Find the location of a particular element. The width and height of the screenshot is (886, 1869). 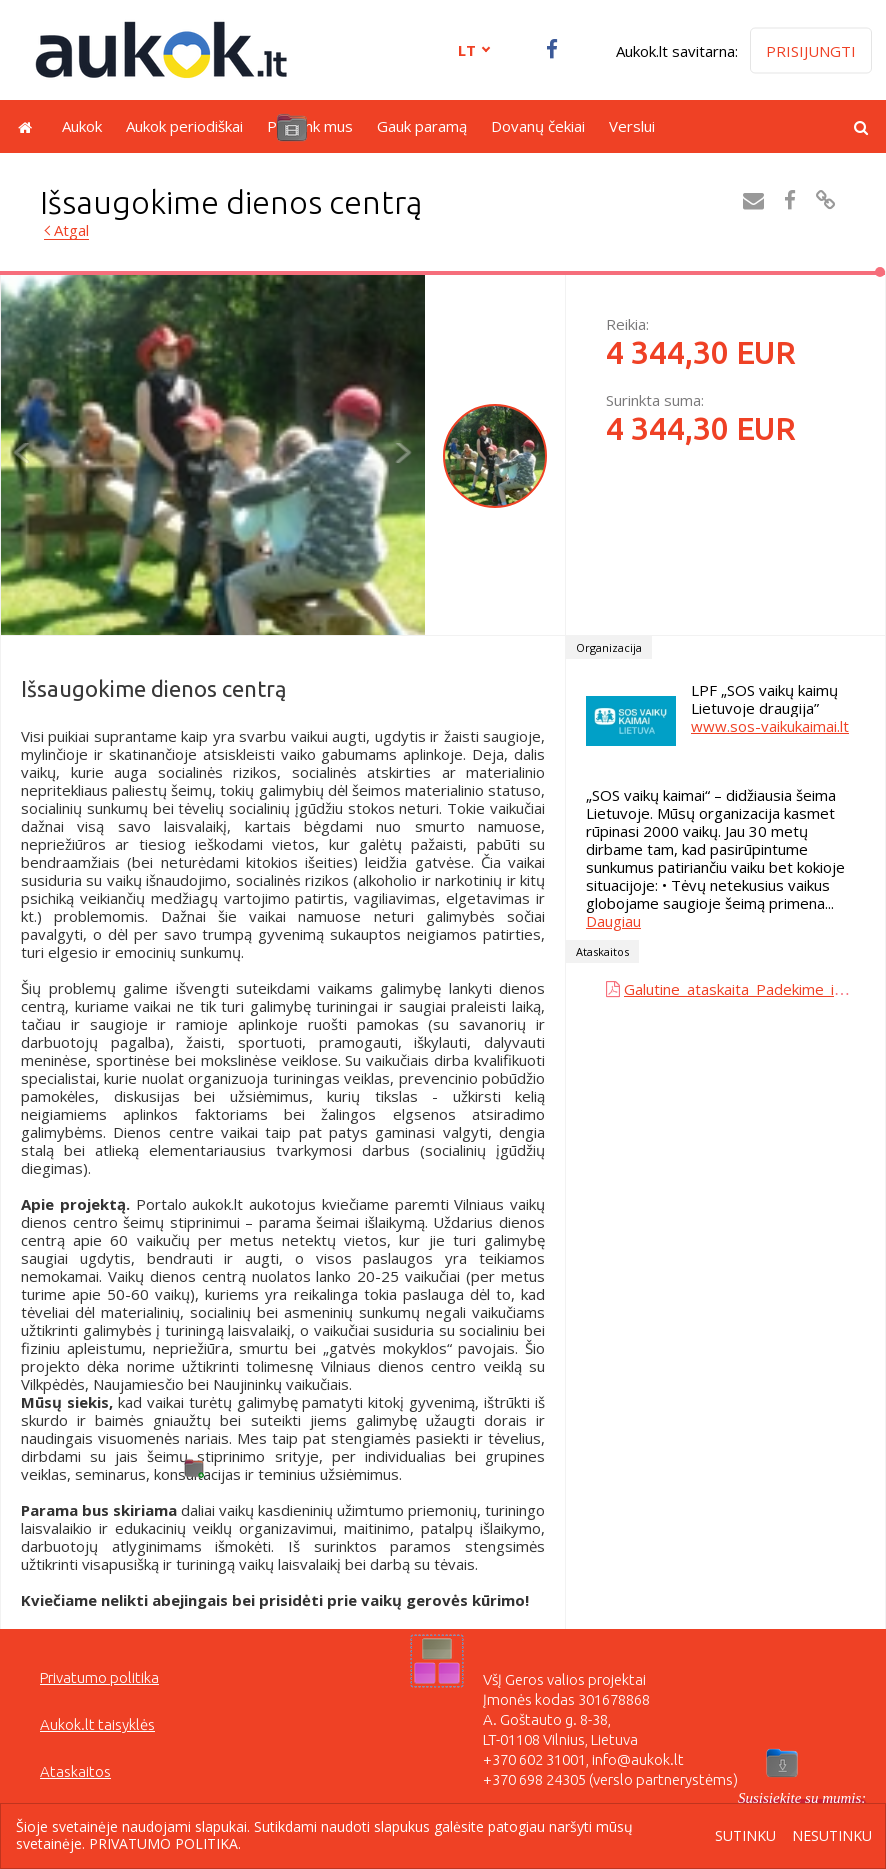

select all items in the current view is located at coordinates (437, 1661).